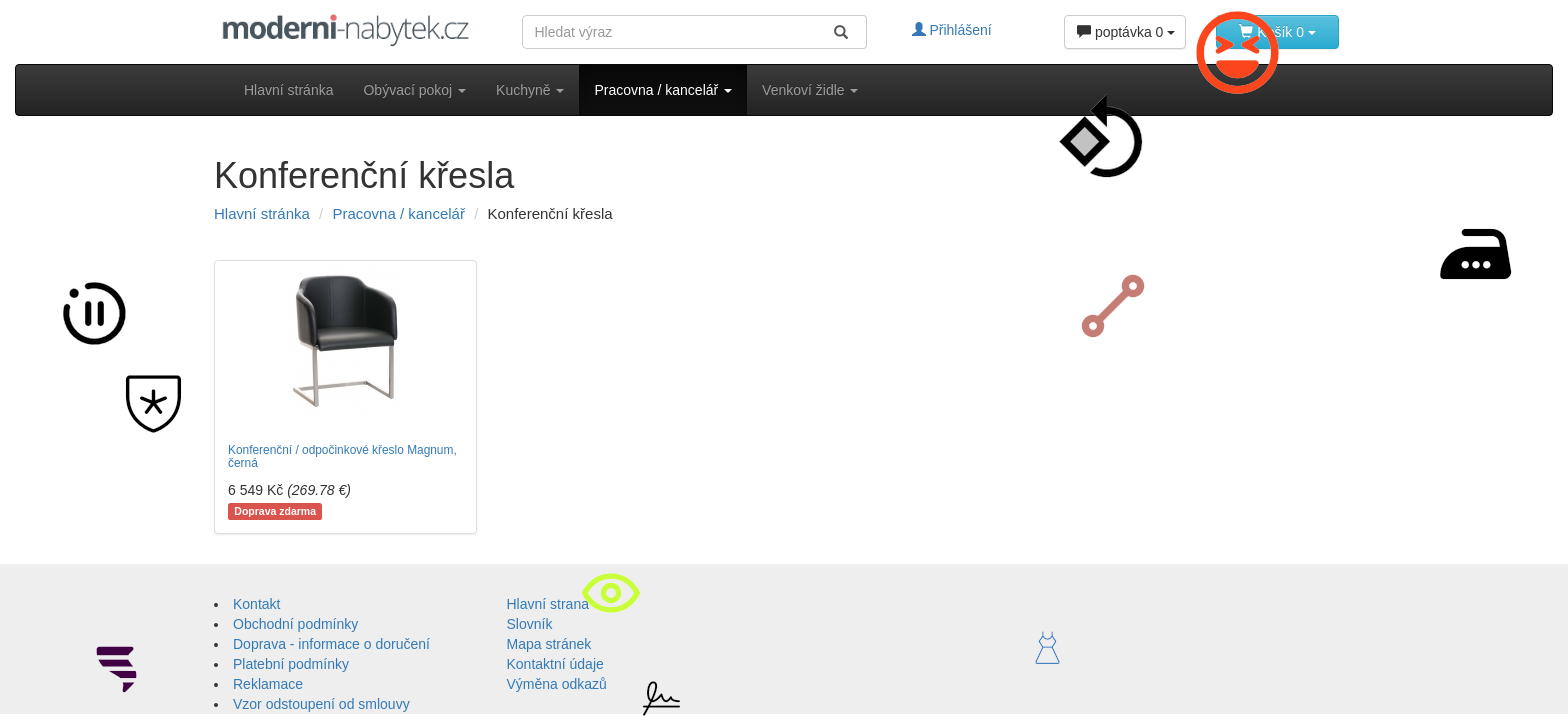 The image size is (1568, 720). Describe the element at coordinates (611, 593) in the screenshot. I see `view or preview content` at that location.